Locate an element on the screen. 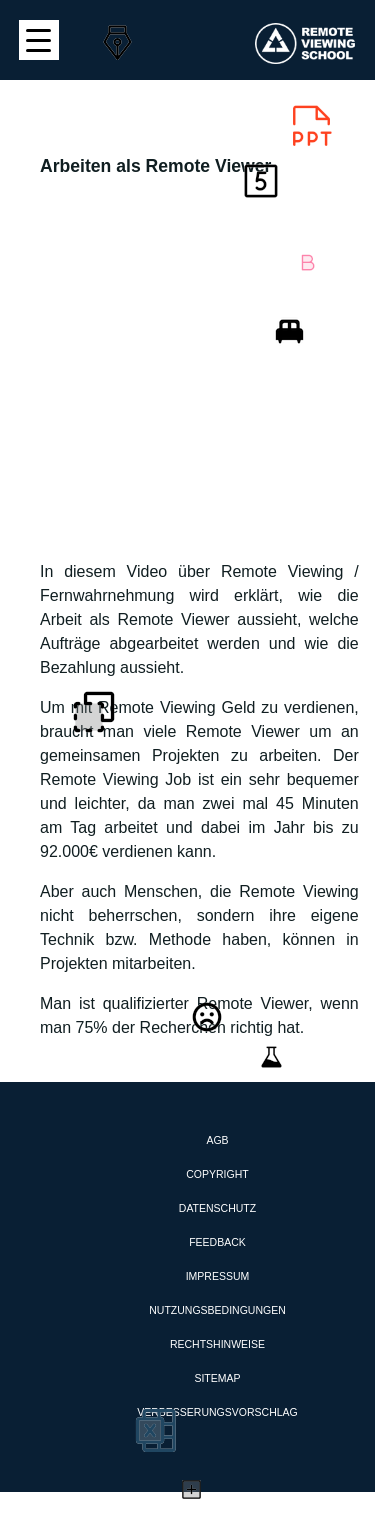  select single bed room option is located at coordinates (289, 331).